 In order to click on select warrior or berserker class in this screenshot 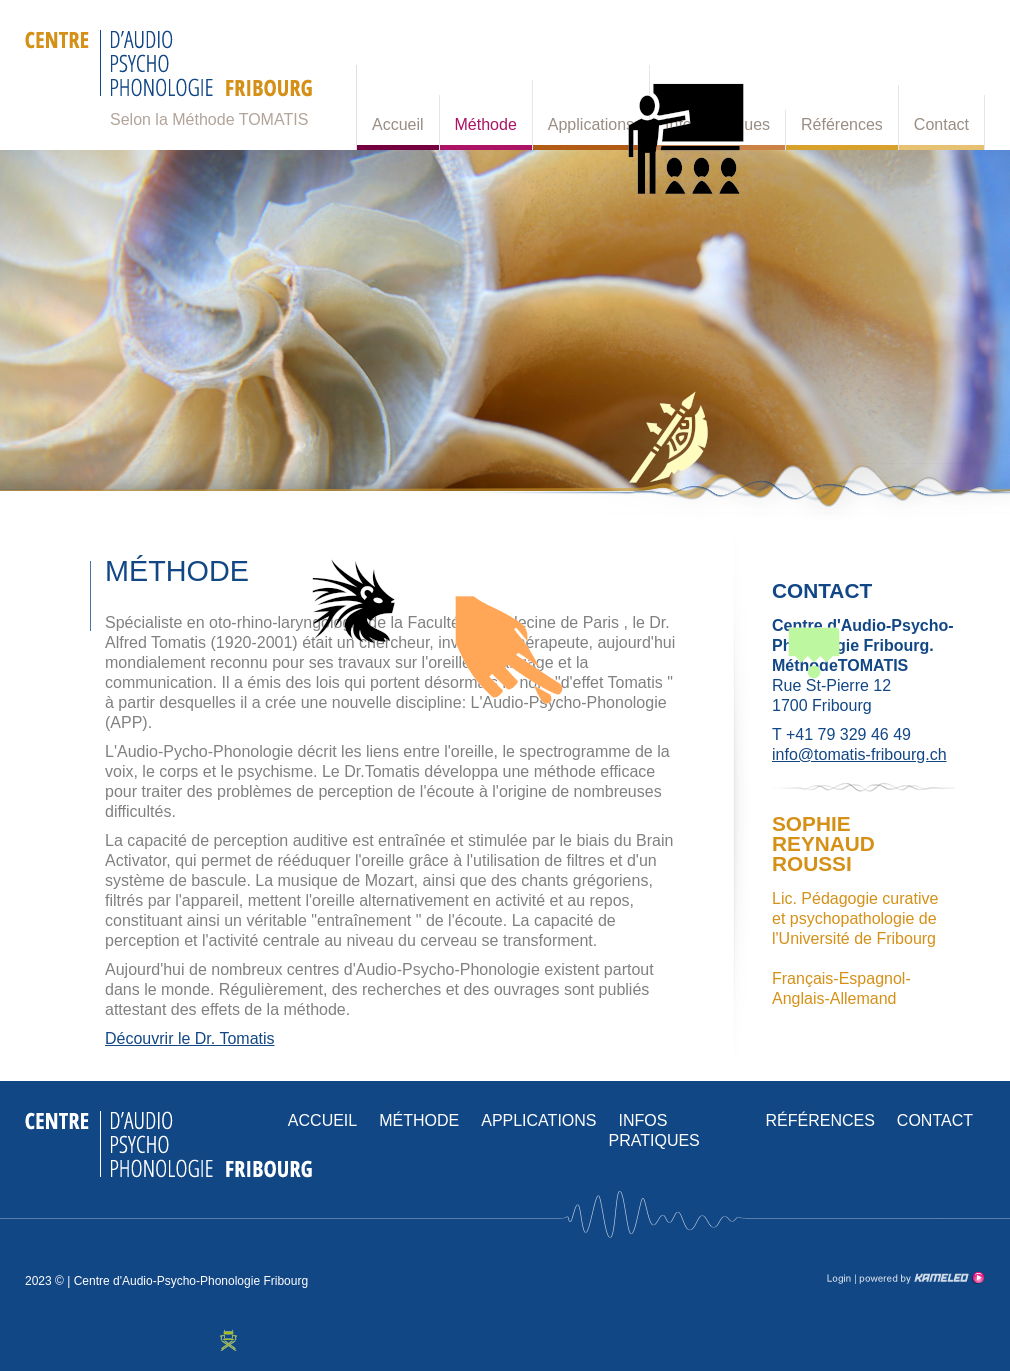, I will do `click(666, 437)`.